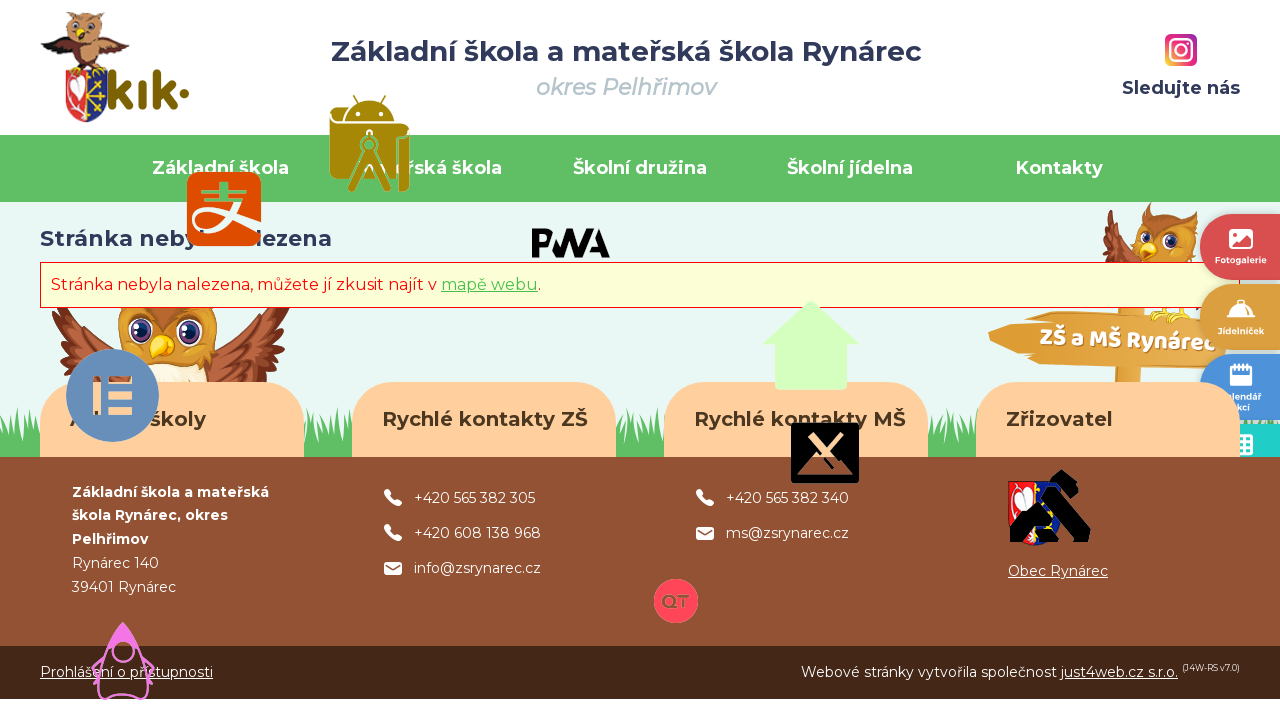 This screenshot has width=1280, height=720. What do you see at coordinates (148, 89) in the screenshot?
I see `open kik messenger app` at bounding box center [148, 89].